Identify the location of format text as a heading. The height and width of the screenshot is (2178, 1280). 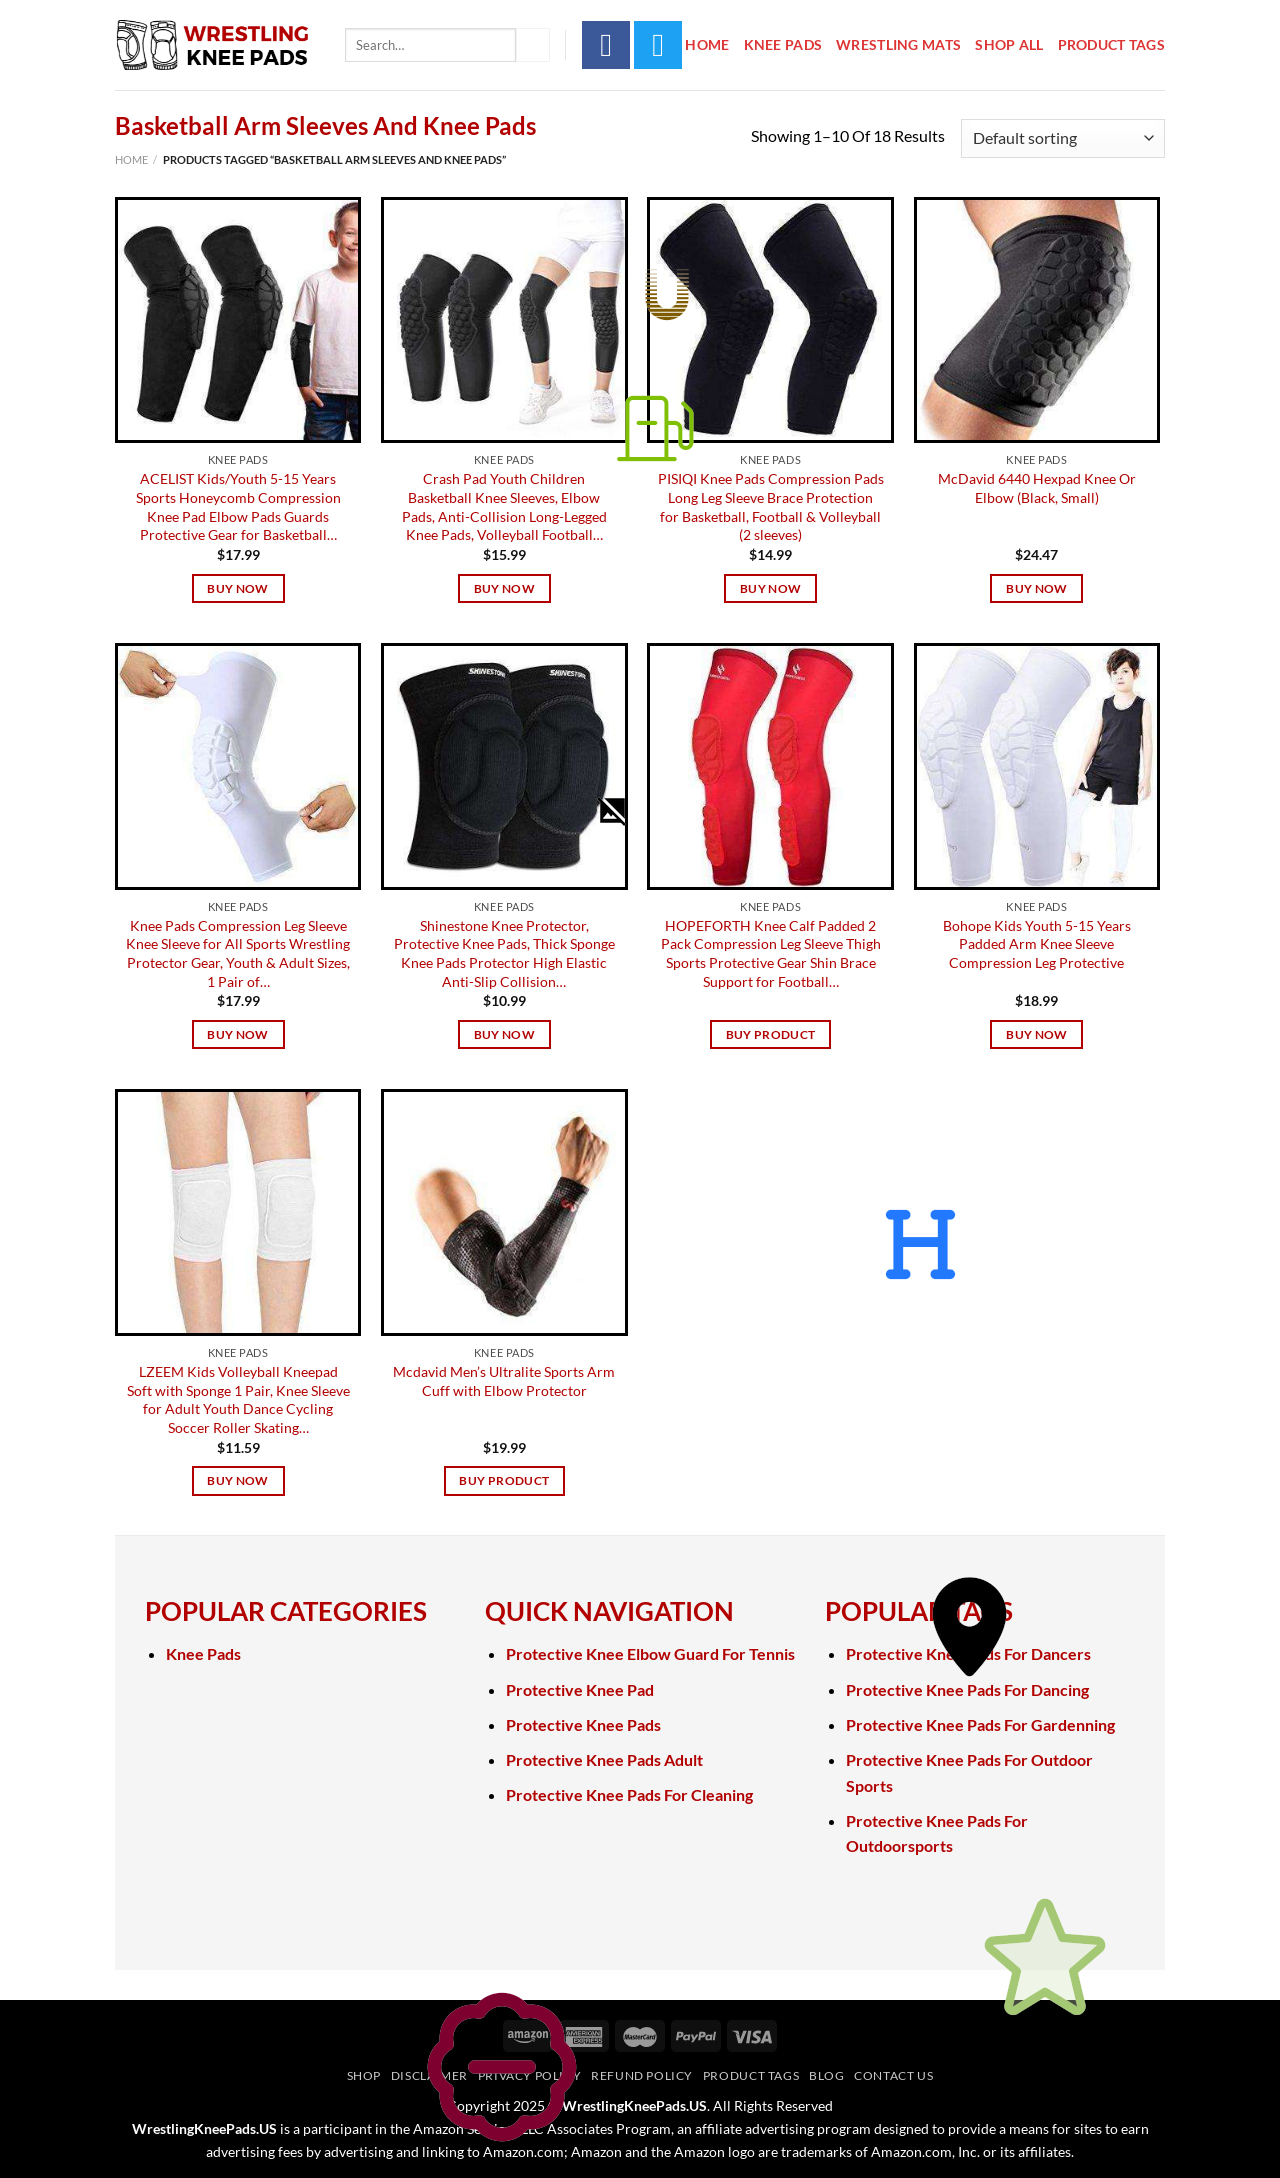
(920, 1244).